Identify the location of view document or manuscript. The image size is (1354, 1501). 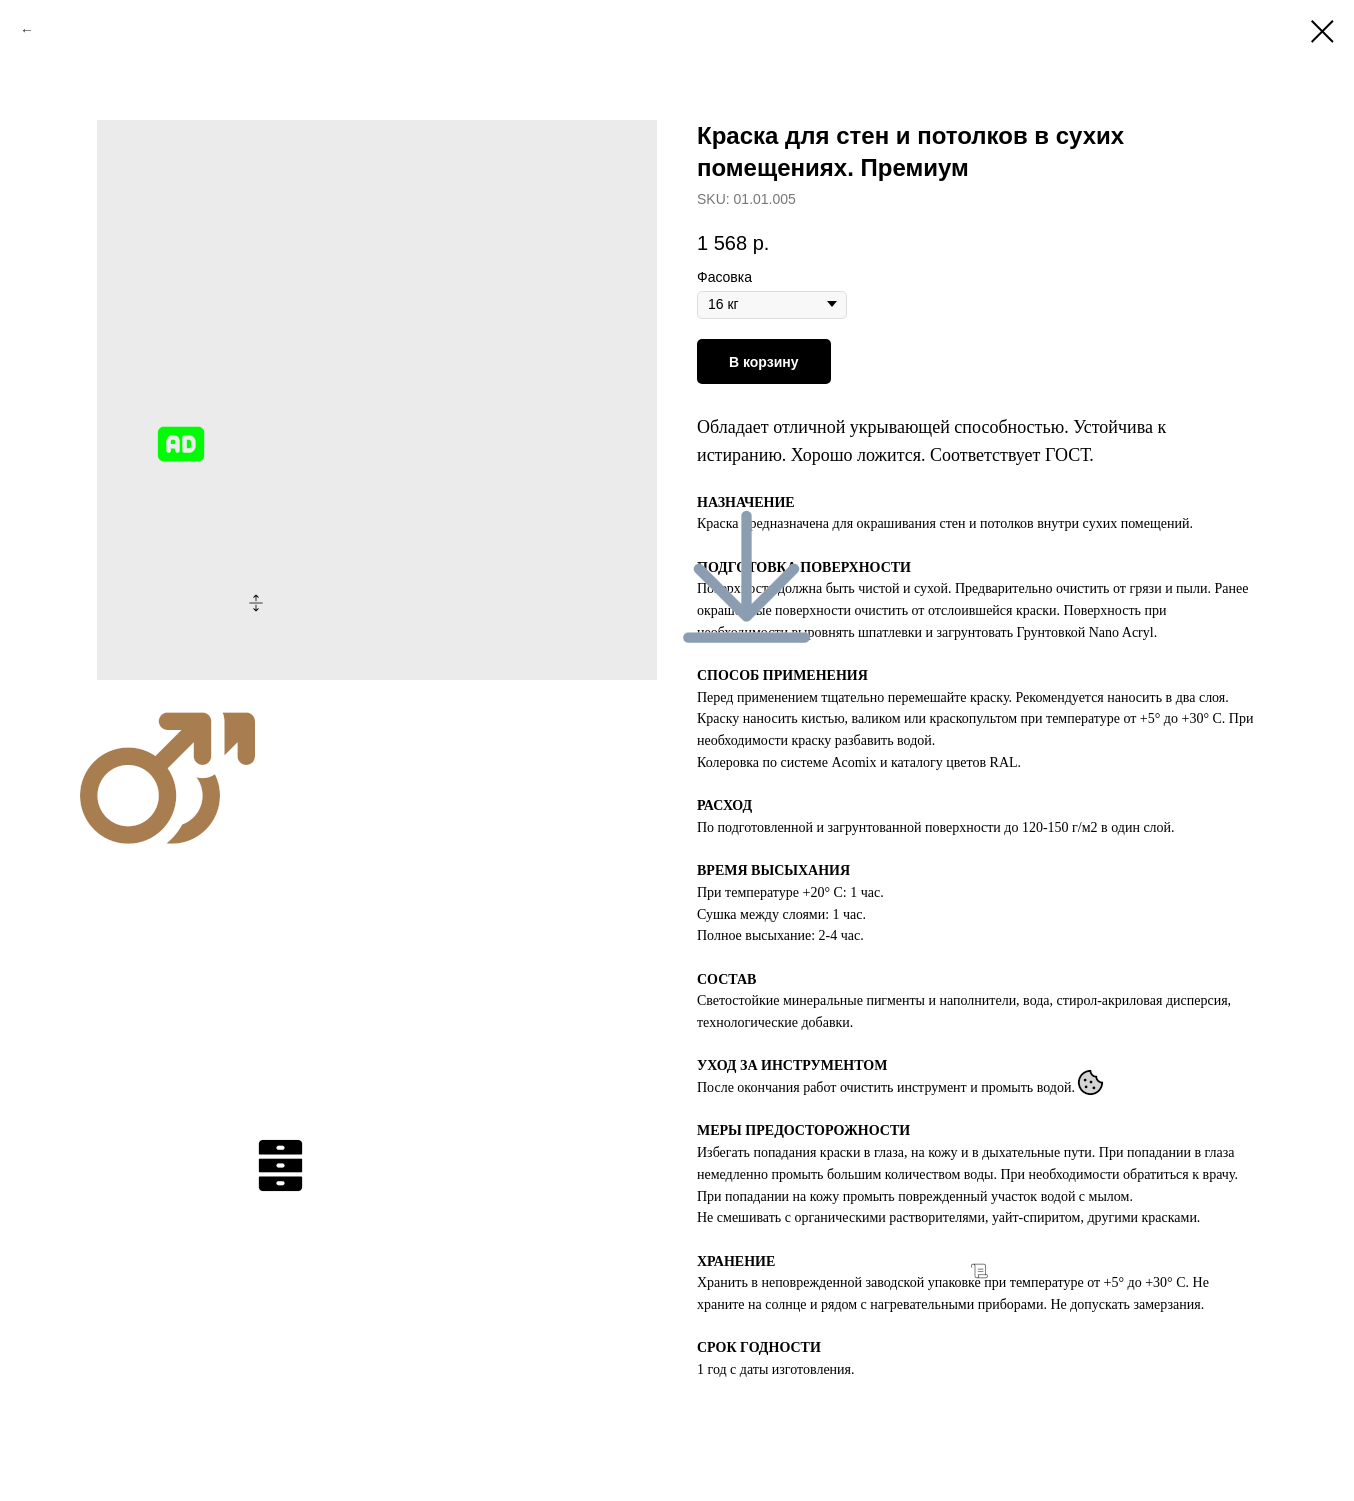
(980, 1271).